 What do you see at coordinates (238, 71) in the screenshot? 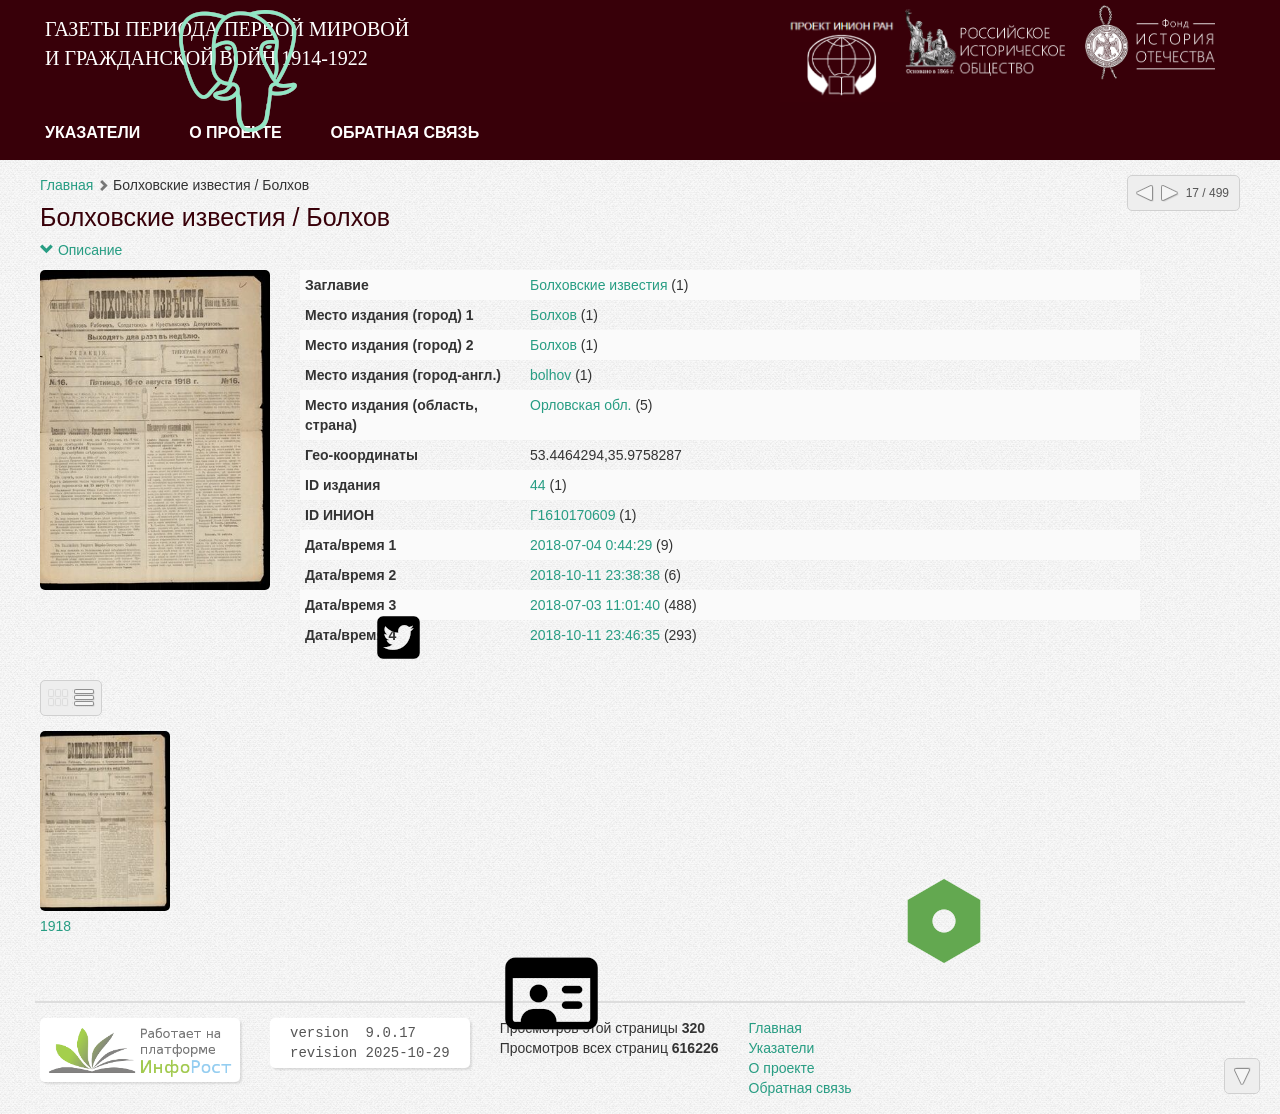
I see `PostgreSQL database logo` at bounding box center [238, 71].